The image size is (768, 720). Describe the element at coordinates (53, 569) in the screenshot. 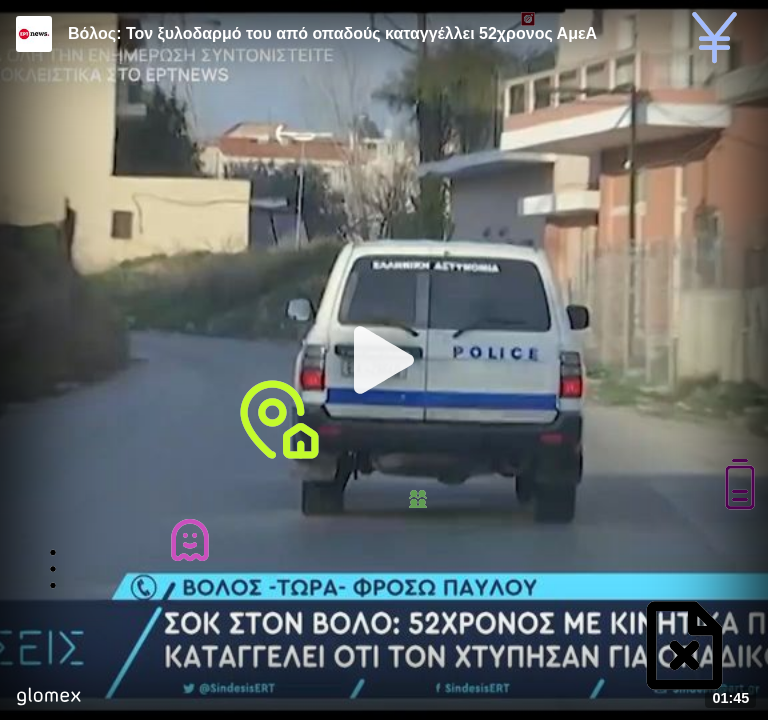

I see `open more options menu` at that location.